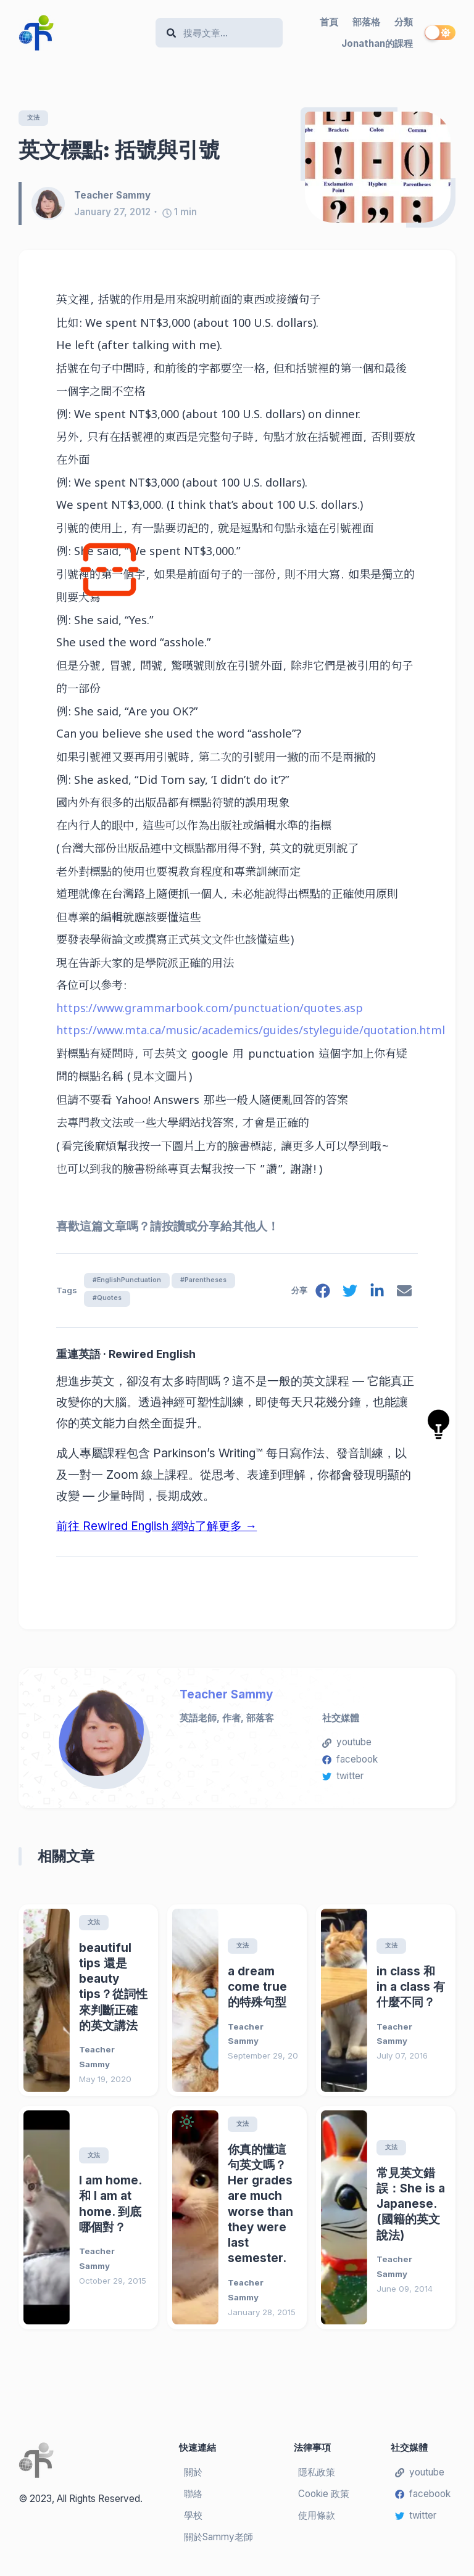  Describe the element at coordinates (186, 2121) in the screenshot. I see `switch to light mode` at that location.